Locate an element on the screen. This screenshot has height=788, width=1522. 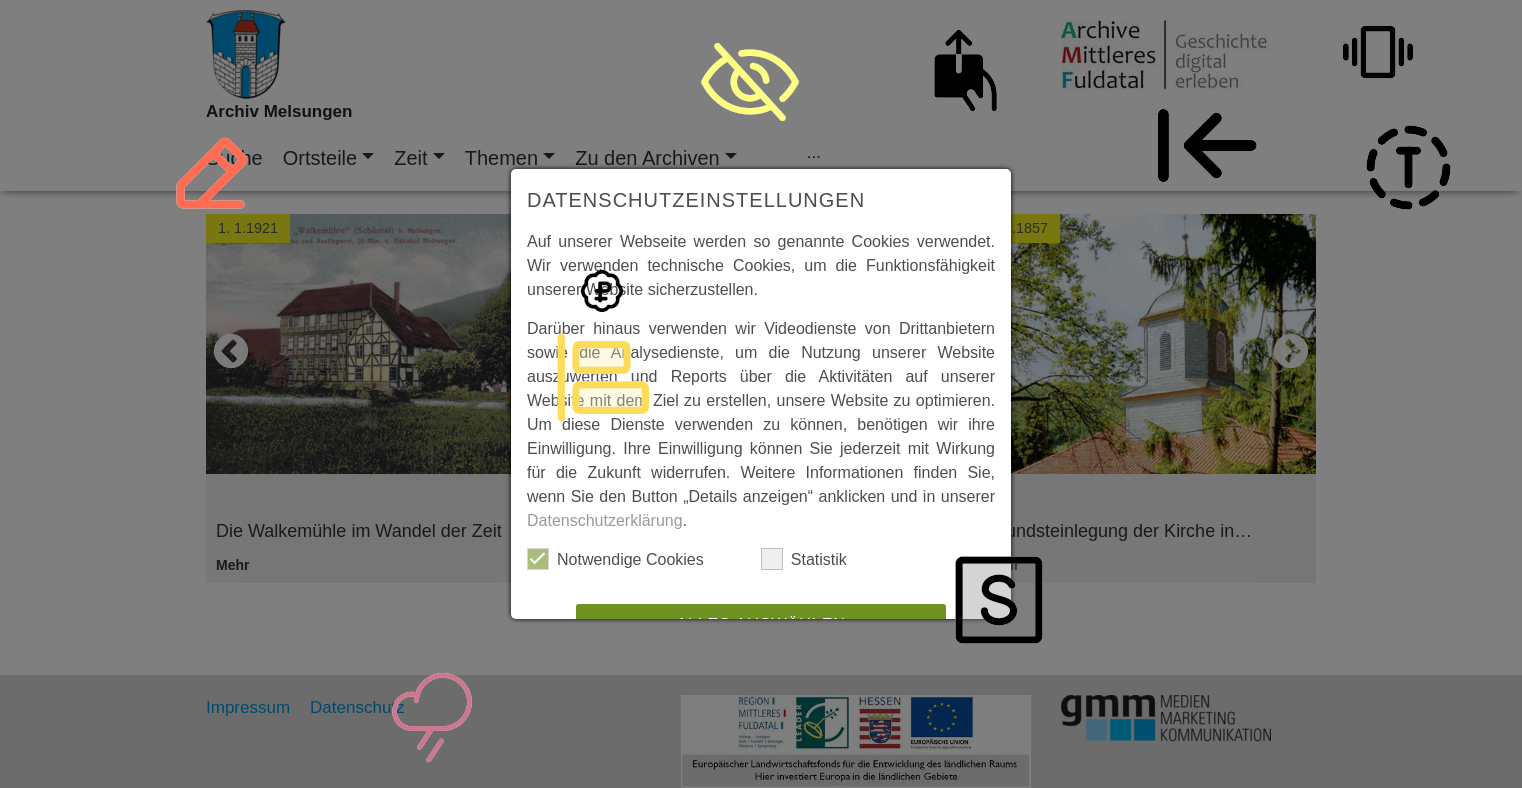
skip to the beginning of a track or playlist is located at coordinates (1205, 145).